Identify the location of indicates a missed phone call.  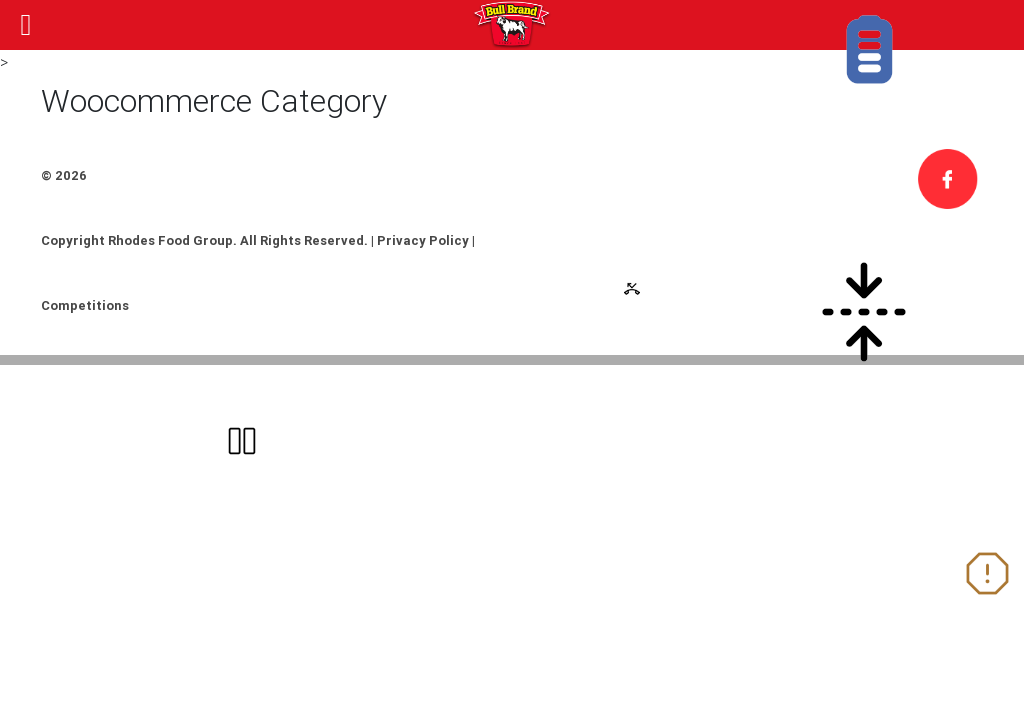
(632, 289).